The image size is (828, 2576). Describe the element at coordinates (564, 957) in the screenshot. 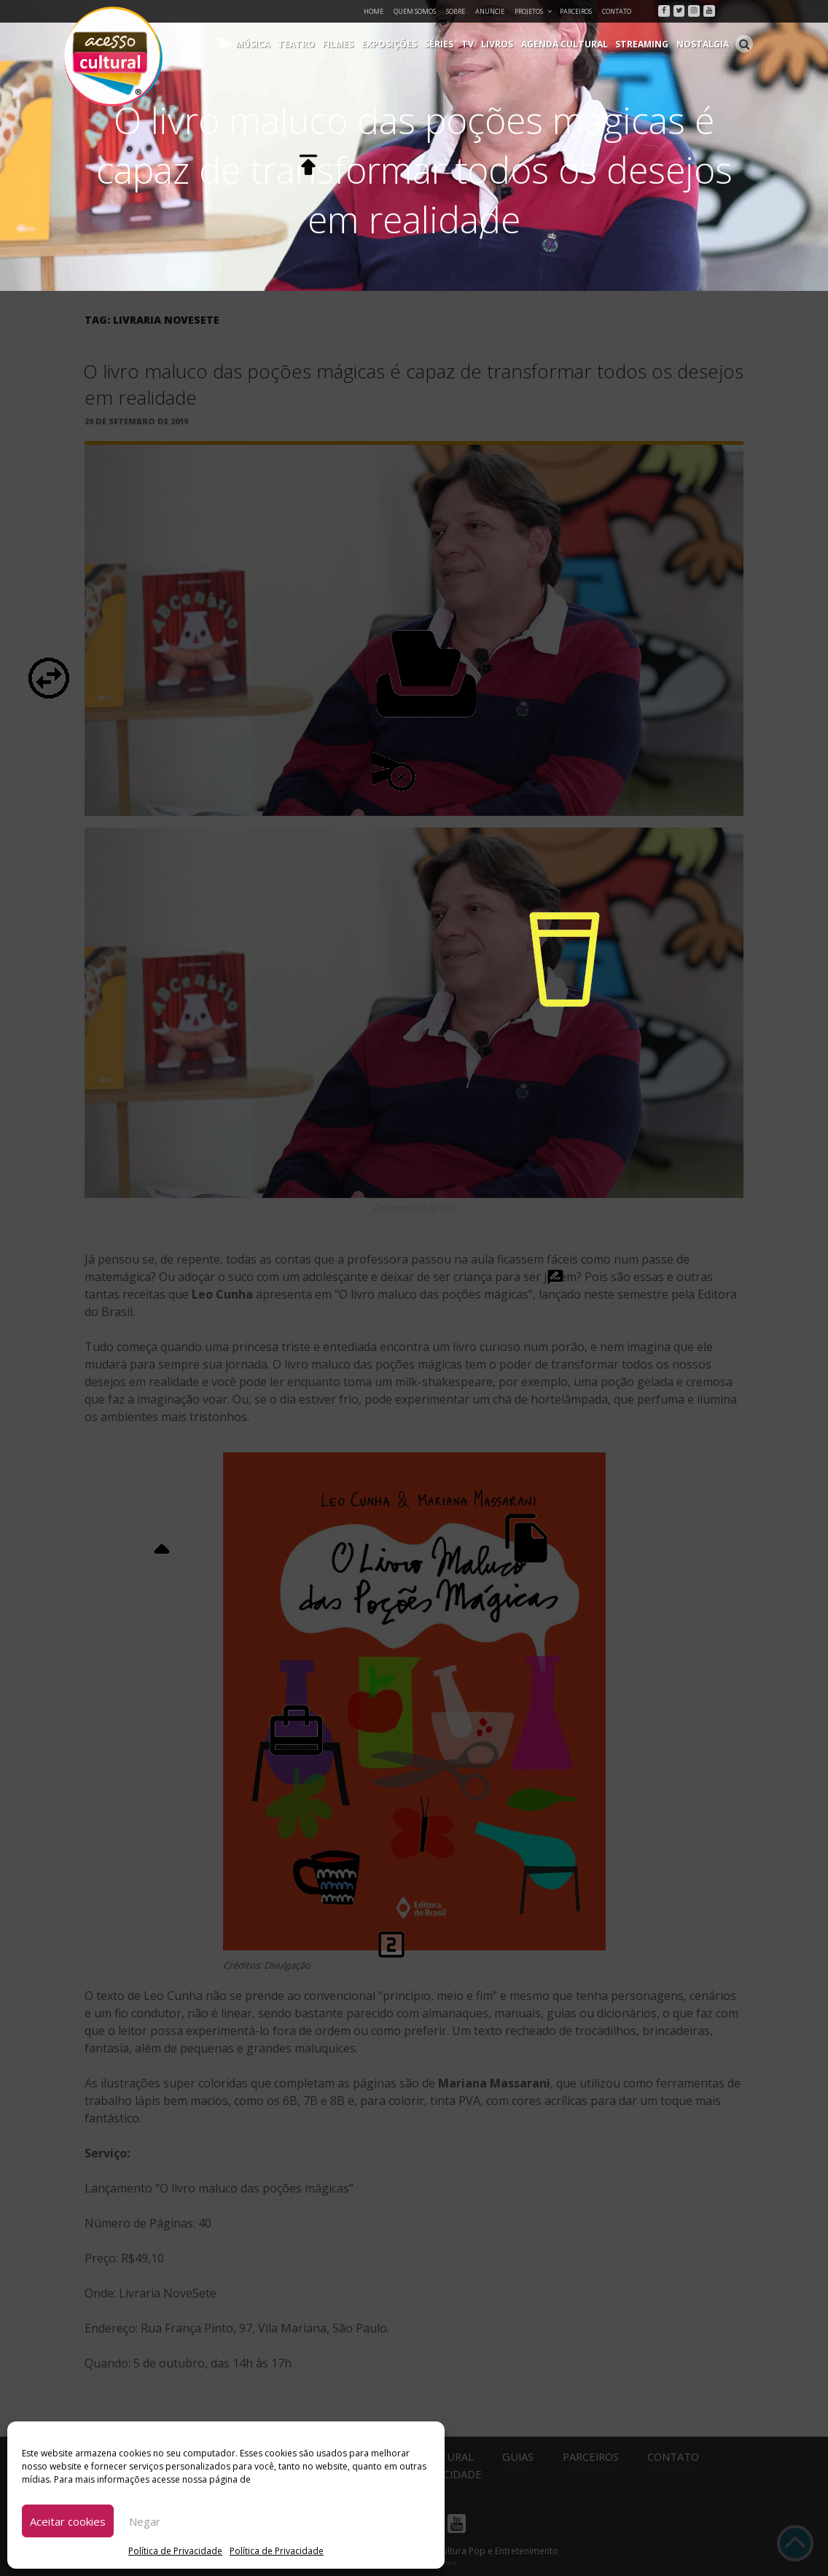

I see `view nearby bars or pubs` at that location.